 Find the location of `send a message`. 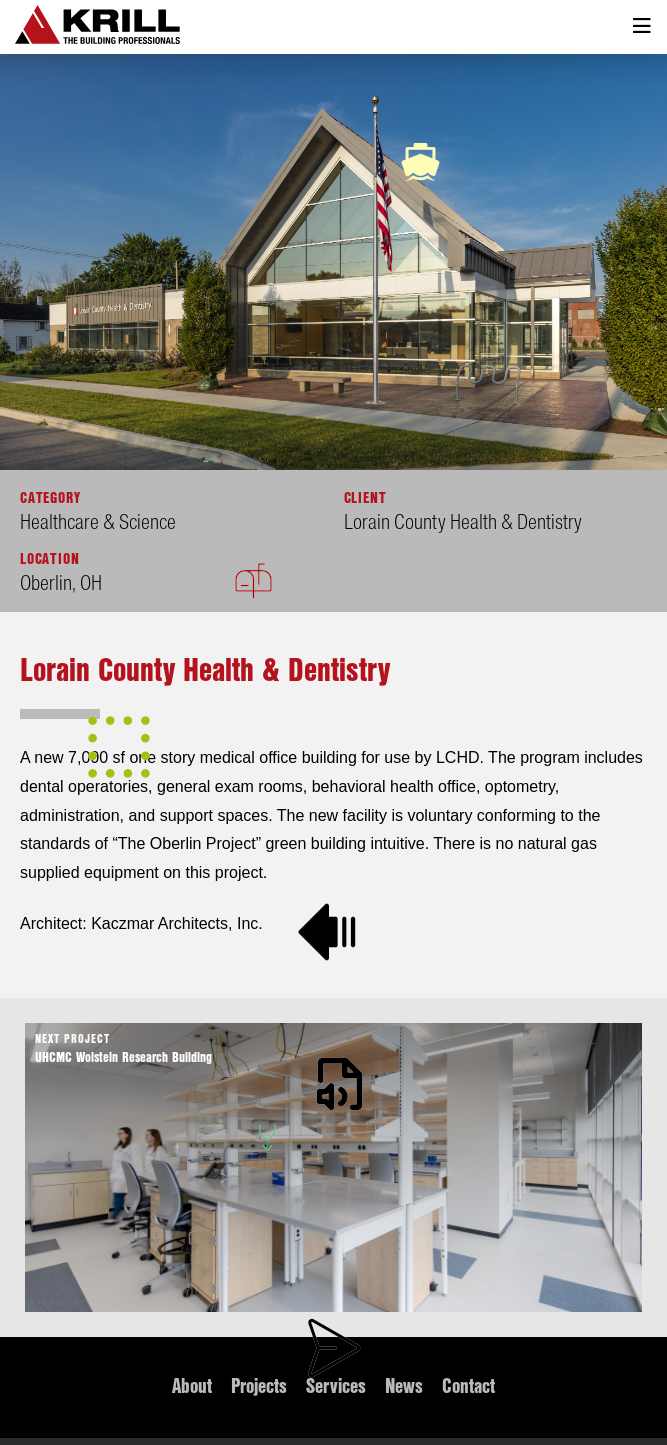

send a message is located at coordinates (331, 1348).